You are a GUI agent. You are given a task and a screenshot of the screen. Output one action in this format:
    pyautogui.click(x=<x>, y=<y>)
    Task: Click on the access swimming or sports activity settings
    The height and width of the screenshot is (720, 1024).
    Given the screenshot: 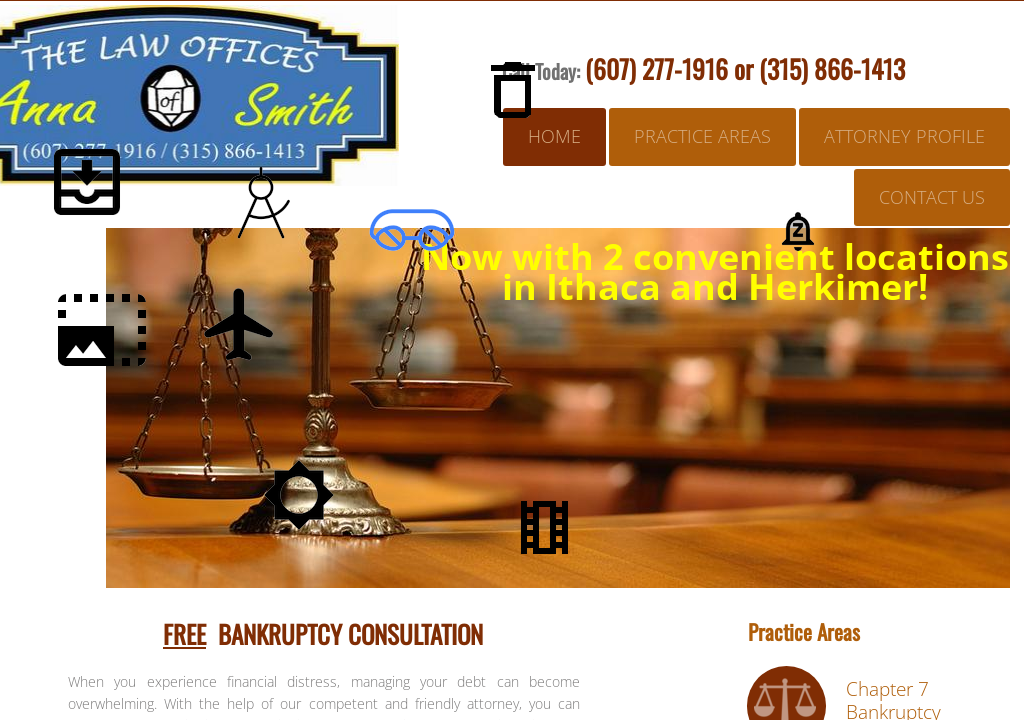 What is the action you would take?
    pyautogui.click(x=412, y=230)
    